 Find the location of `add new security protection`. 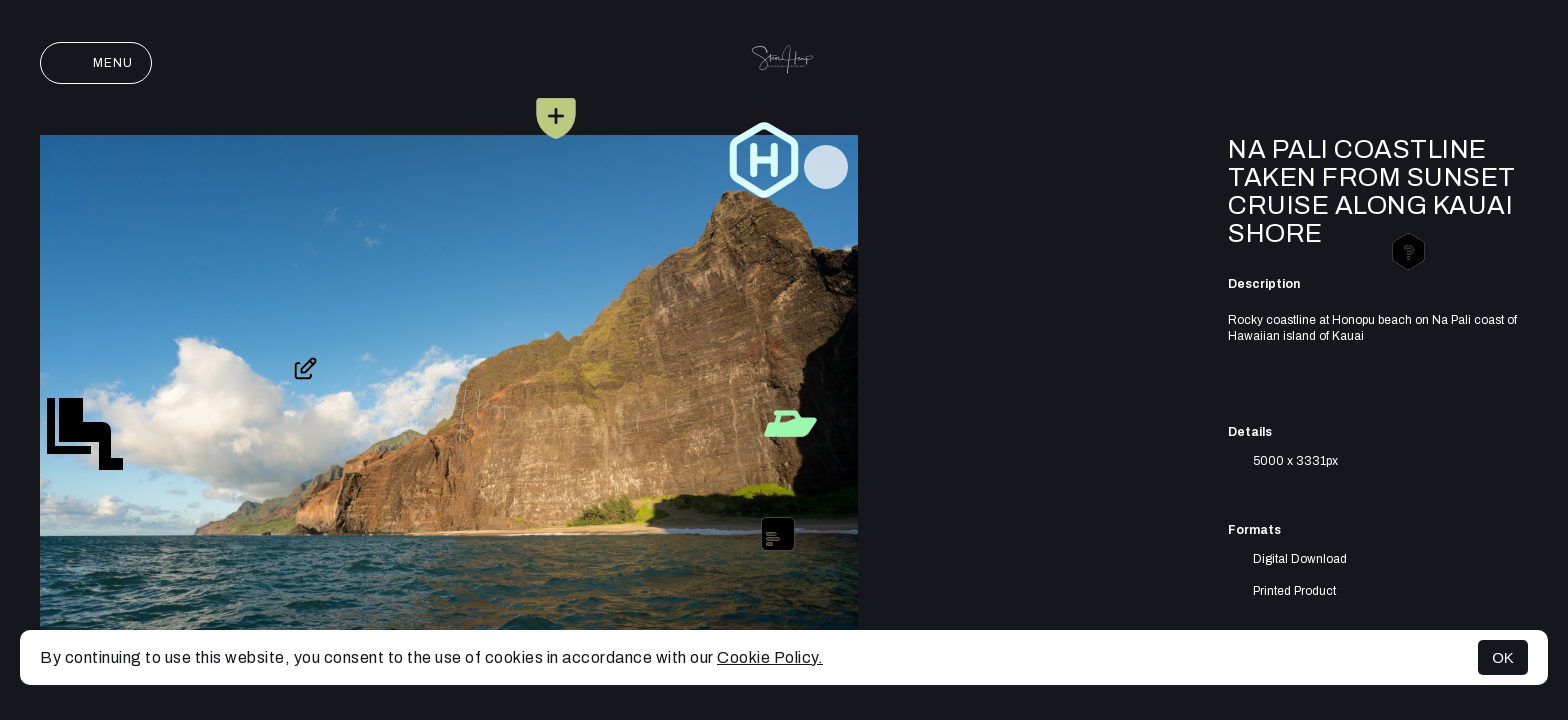

add new security protection is located at coordinates (556, 116).